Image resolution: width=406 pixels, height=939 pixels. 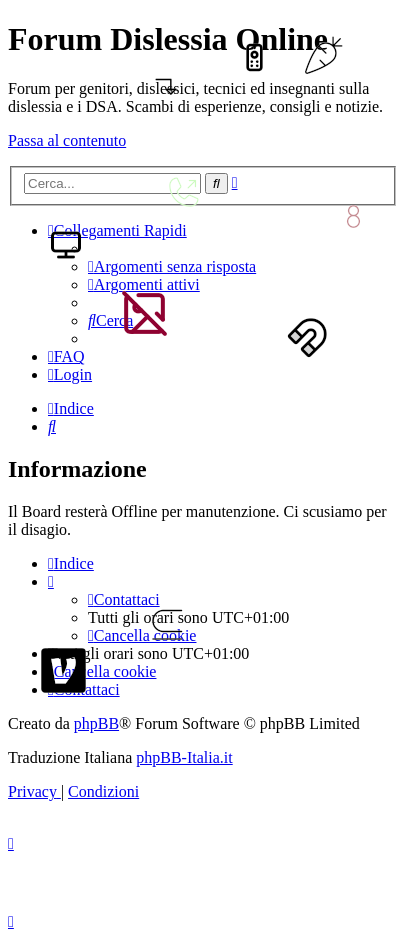 What do you see at coordinates (168, 624) in the screenshot?
I see `indicates a subset relationship in mathematical notation` at bounding box center [168, 624].